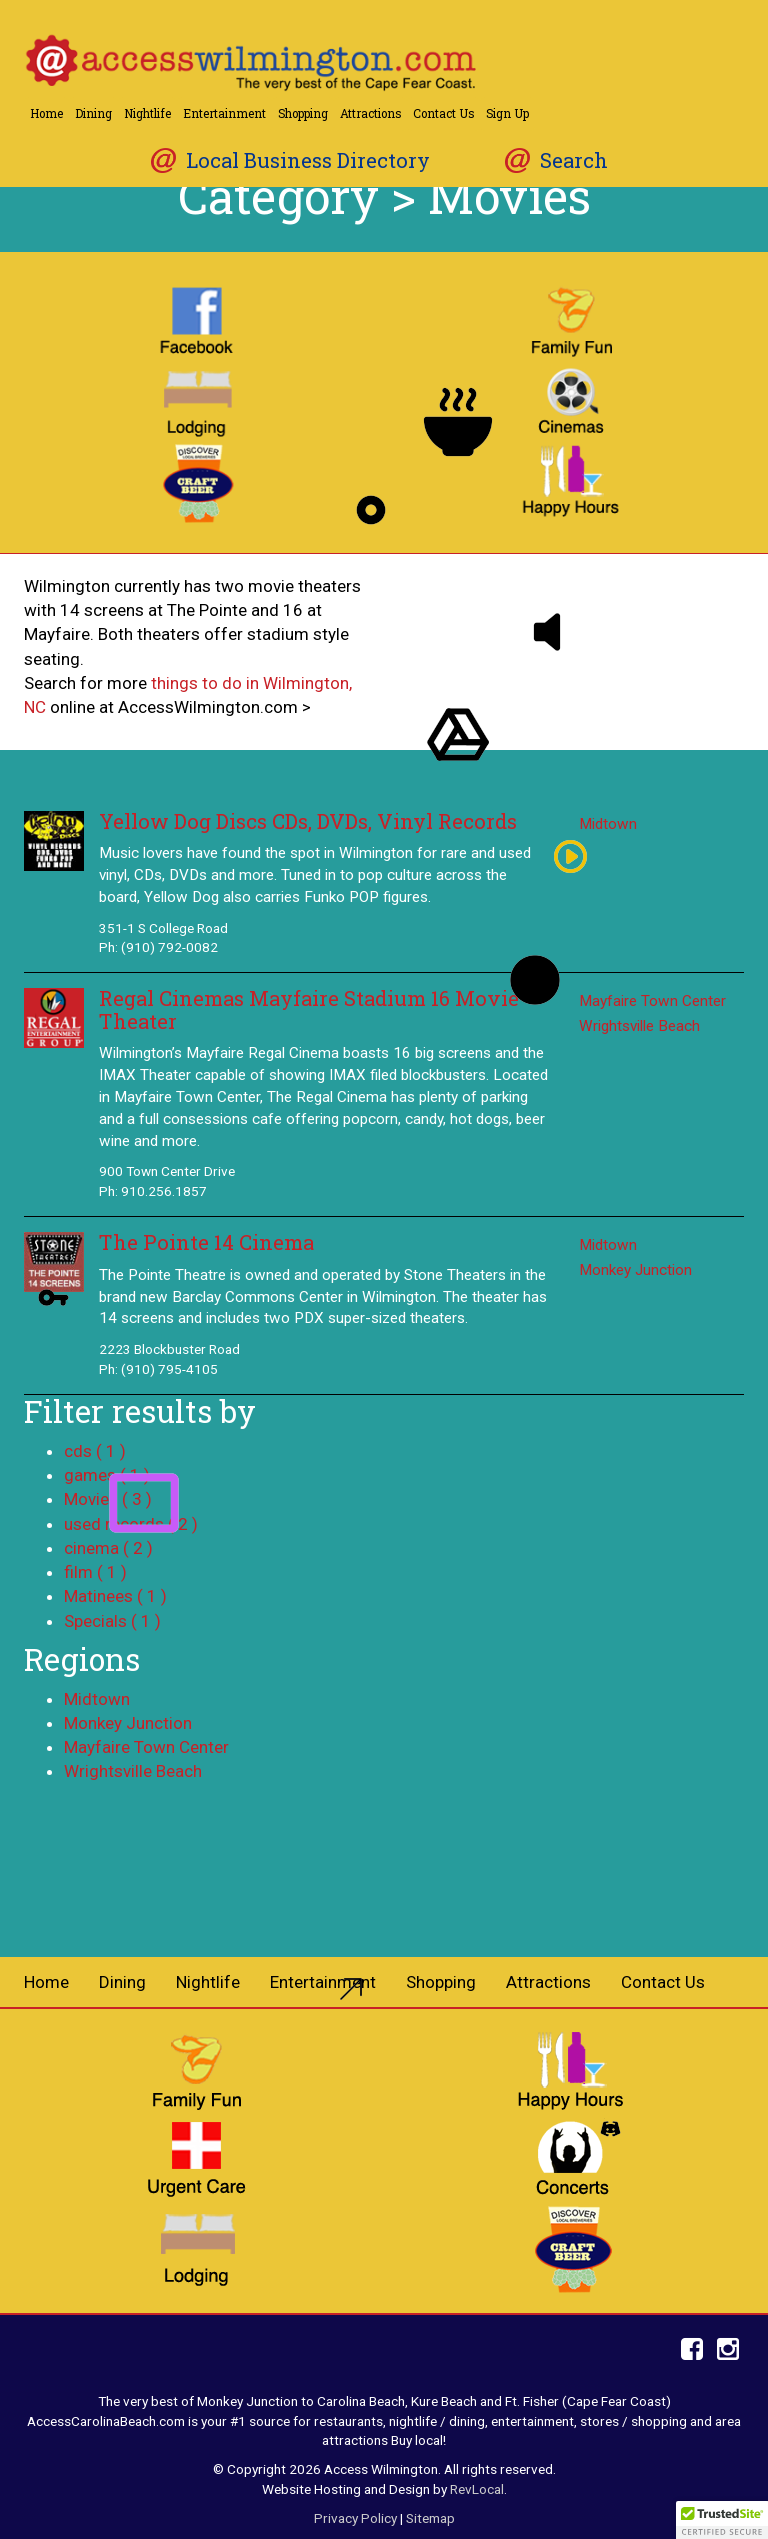 The image size is (768, 2539). What do you see at coordinates (351, 1989) in the screenshot?
I see `open link in new tab or window` at bounding box center [351, 1989].